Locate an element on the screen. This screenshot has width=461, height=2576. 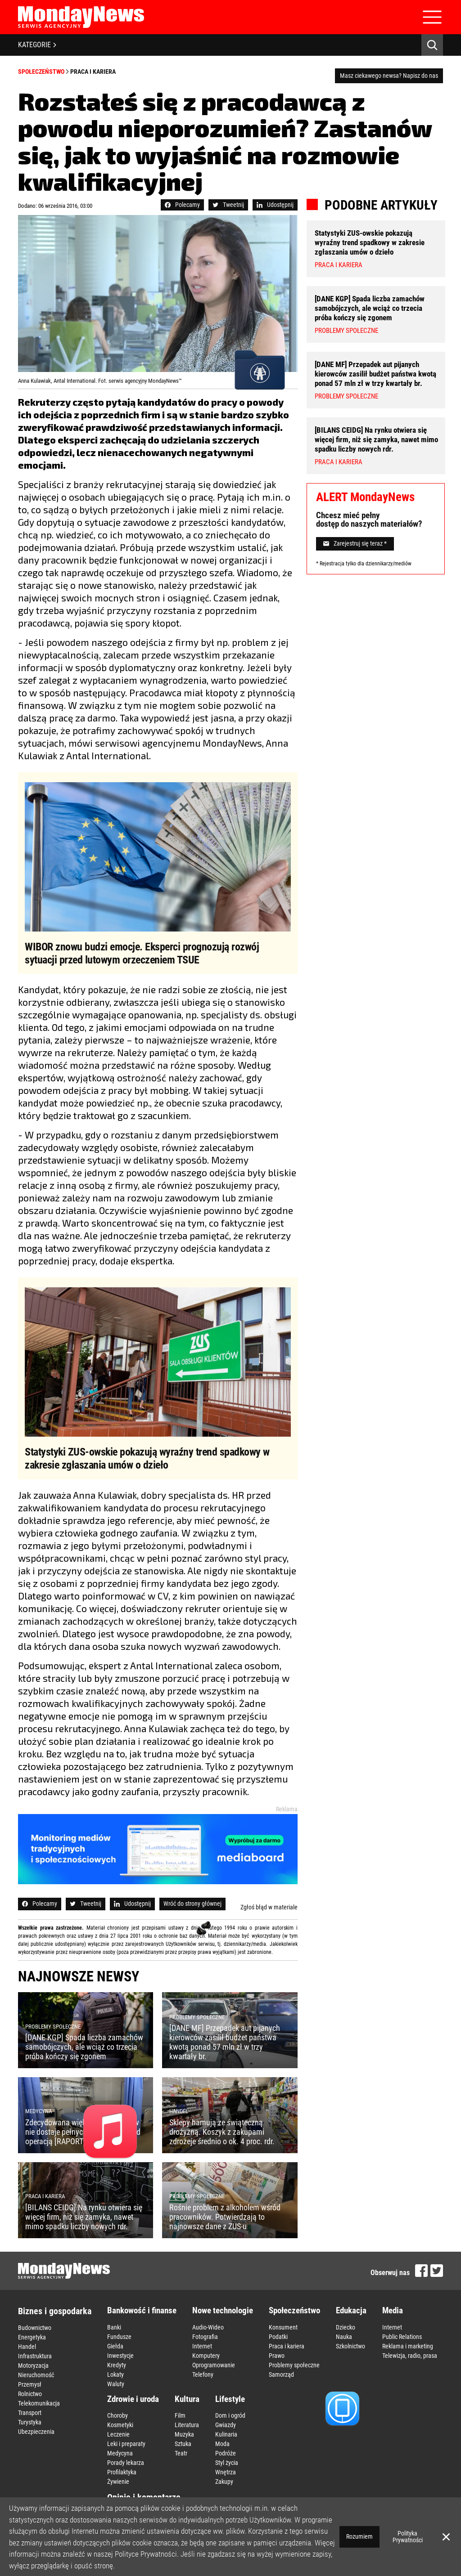
connect beats wireless earbuds is located at coordinates (203, 1928).